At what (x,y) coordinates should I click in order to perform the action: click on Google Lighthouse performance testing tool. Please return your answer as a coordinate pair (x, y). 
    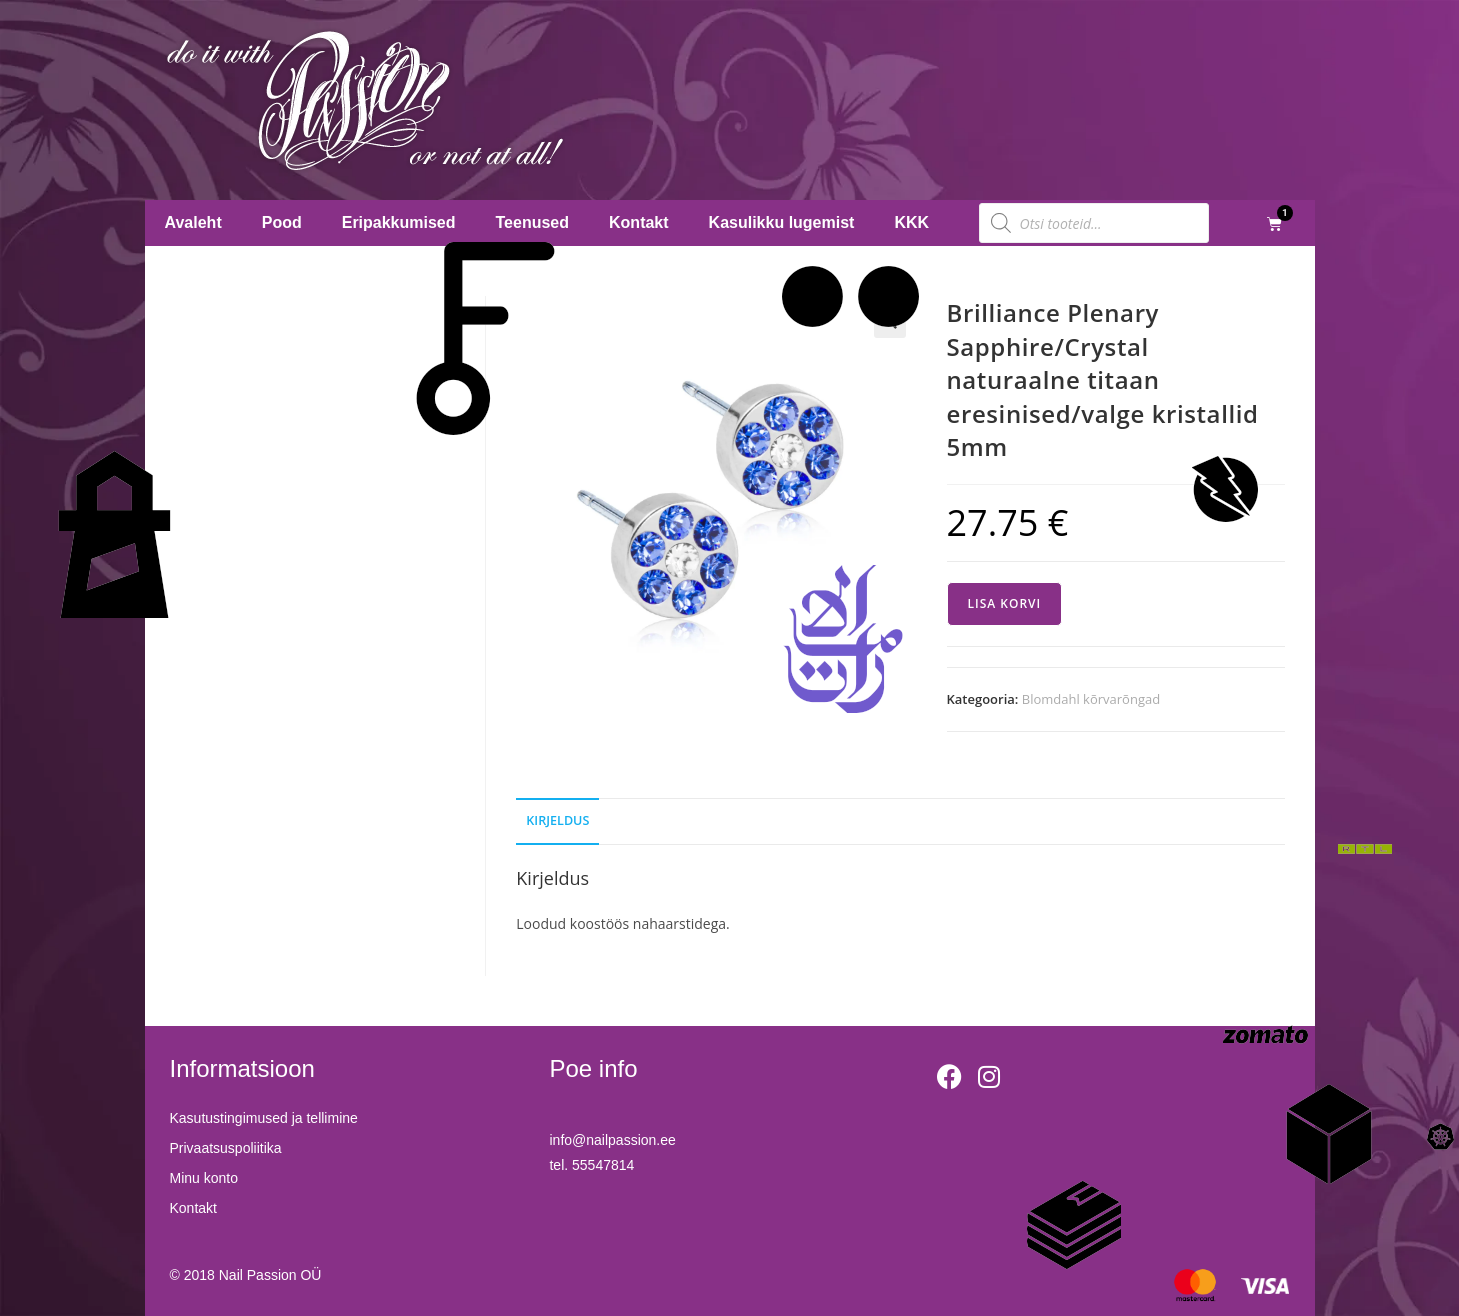
    Looking at the image, I should click on (114, 534).